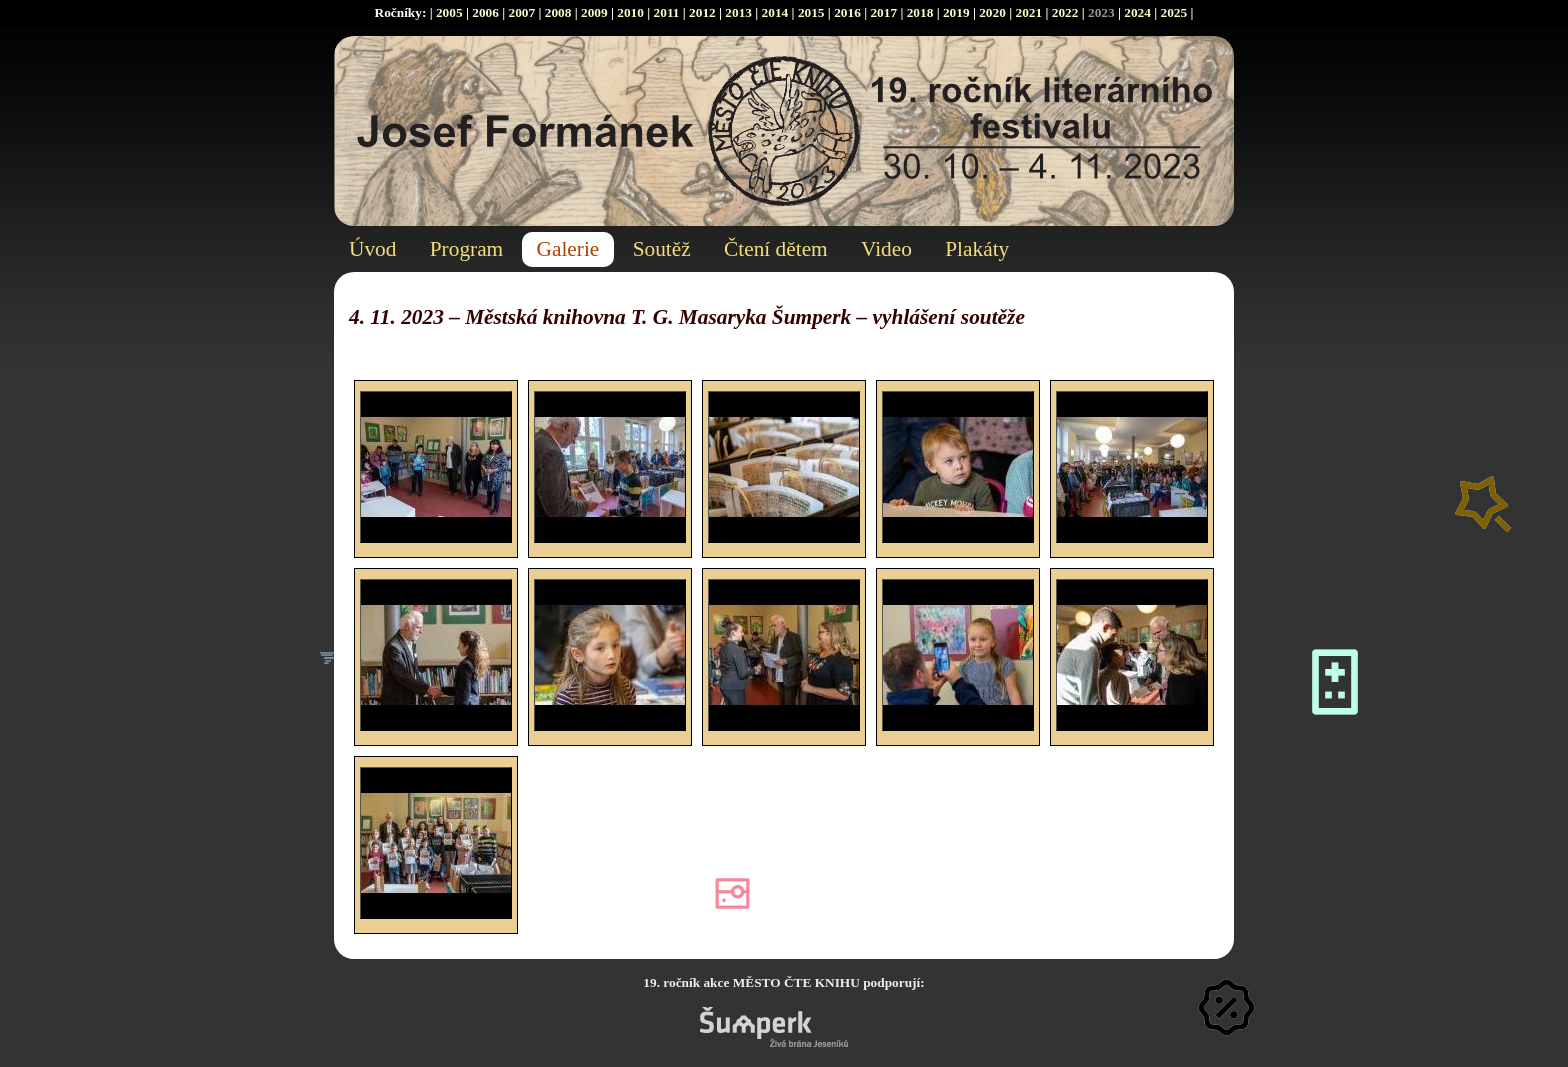  What do you see at coordinates (732, 893) in the screenshot?
I see `start a presentation or slideshow` at bounding box center [732, 893].